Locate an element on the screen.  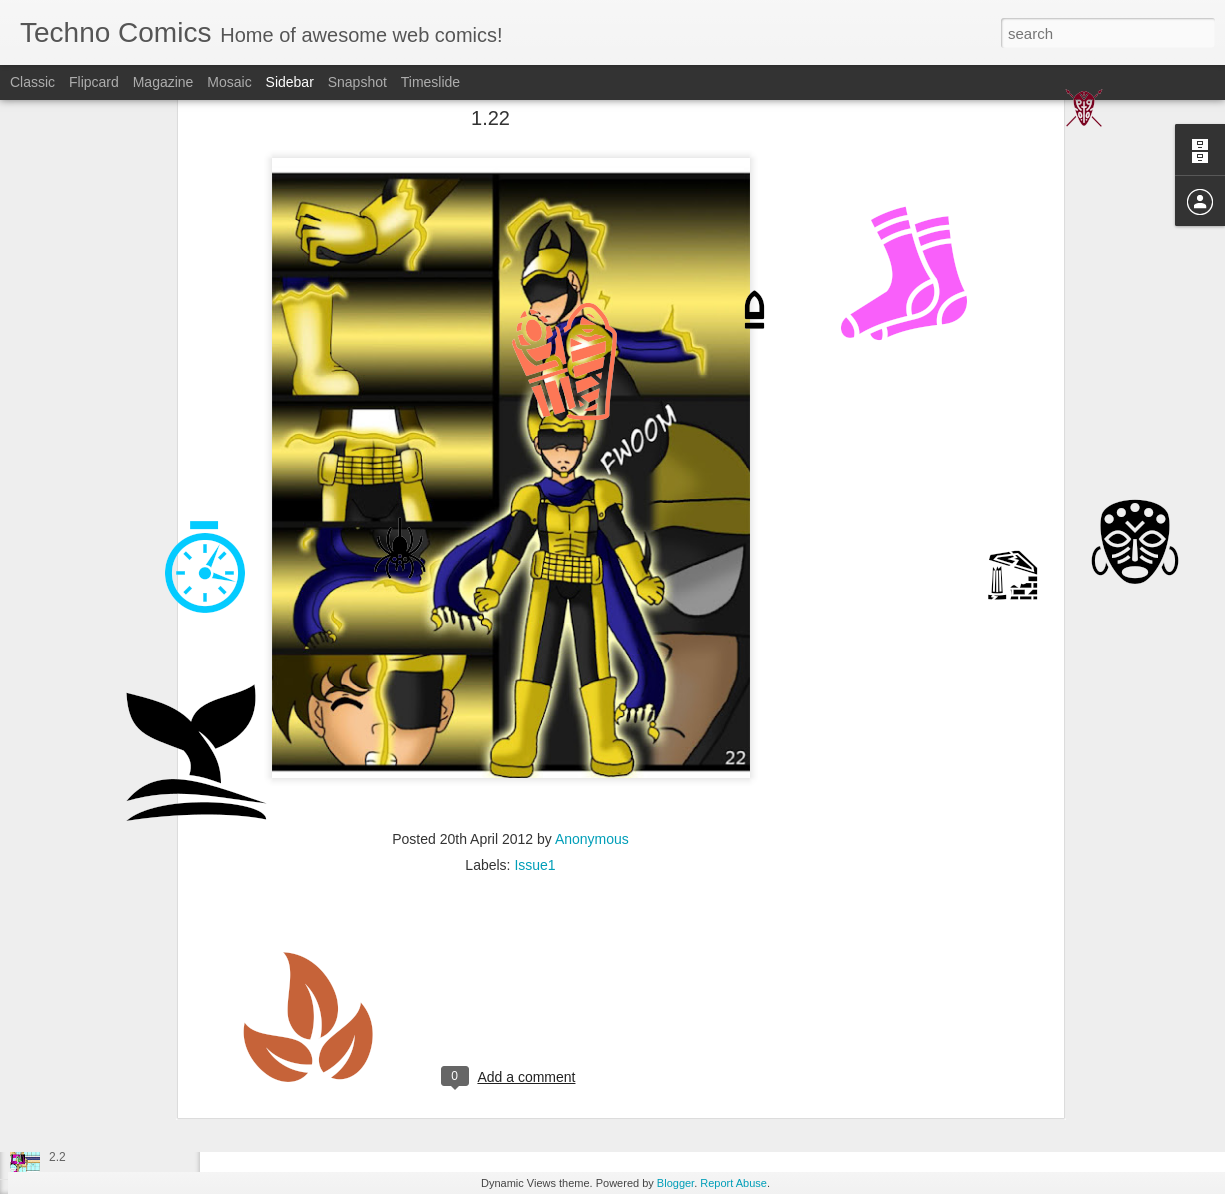
view ancient Egyptian artifacts or exhibits is located at coordinates (564, 361).